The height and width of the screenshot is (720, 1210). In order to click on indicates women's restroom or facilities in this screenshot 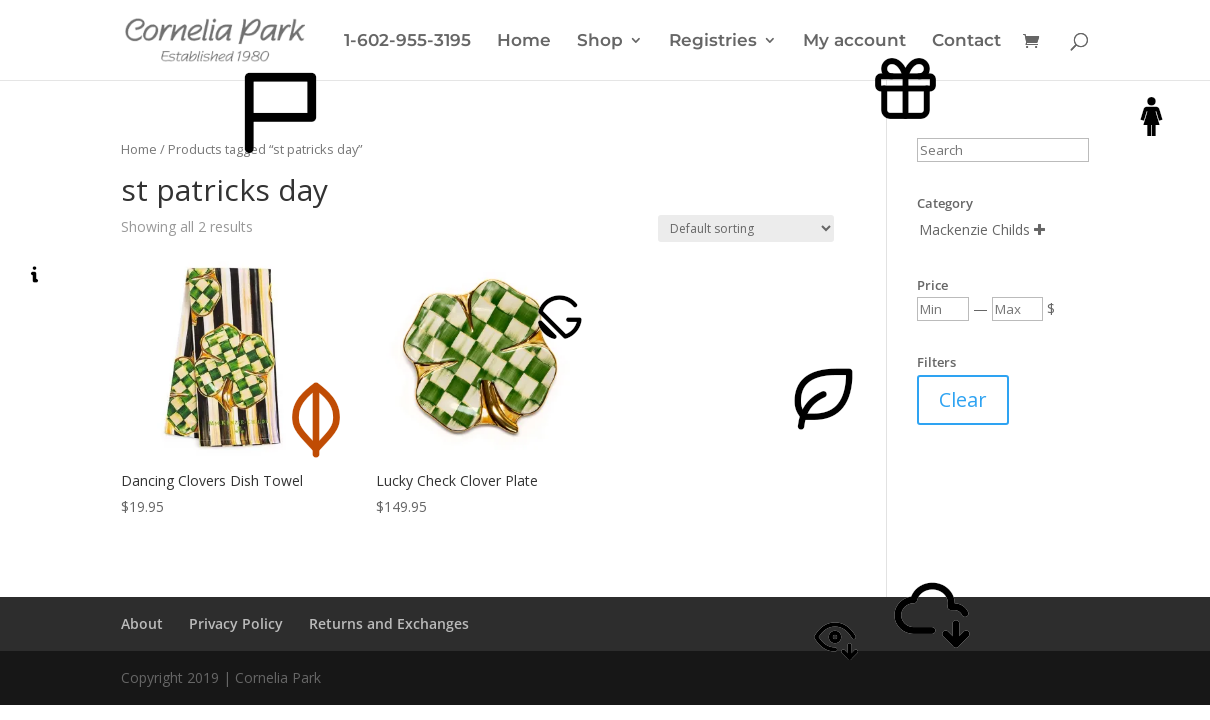, I will do `click(1151, 116)`.